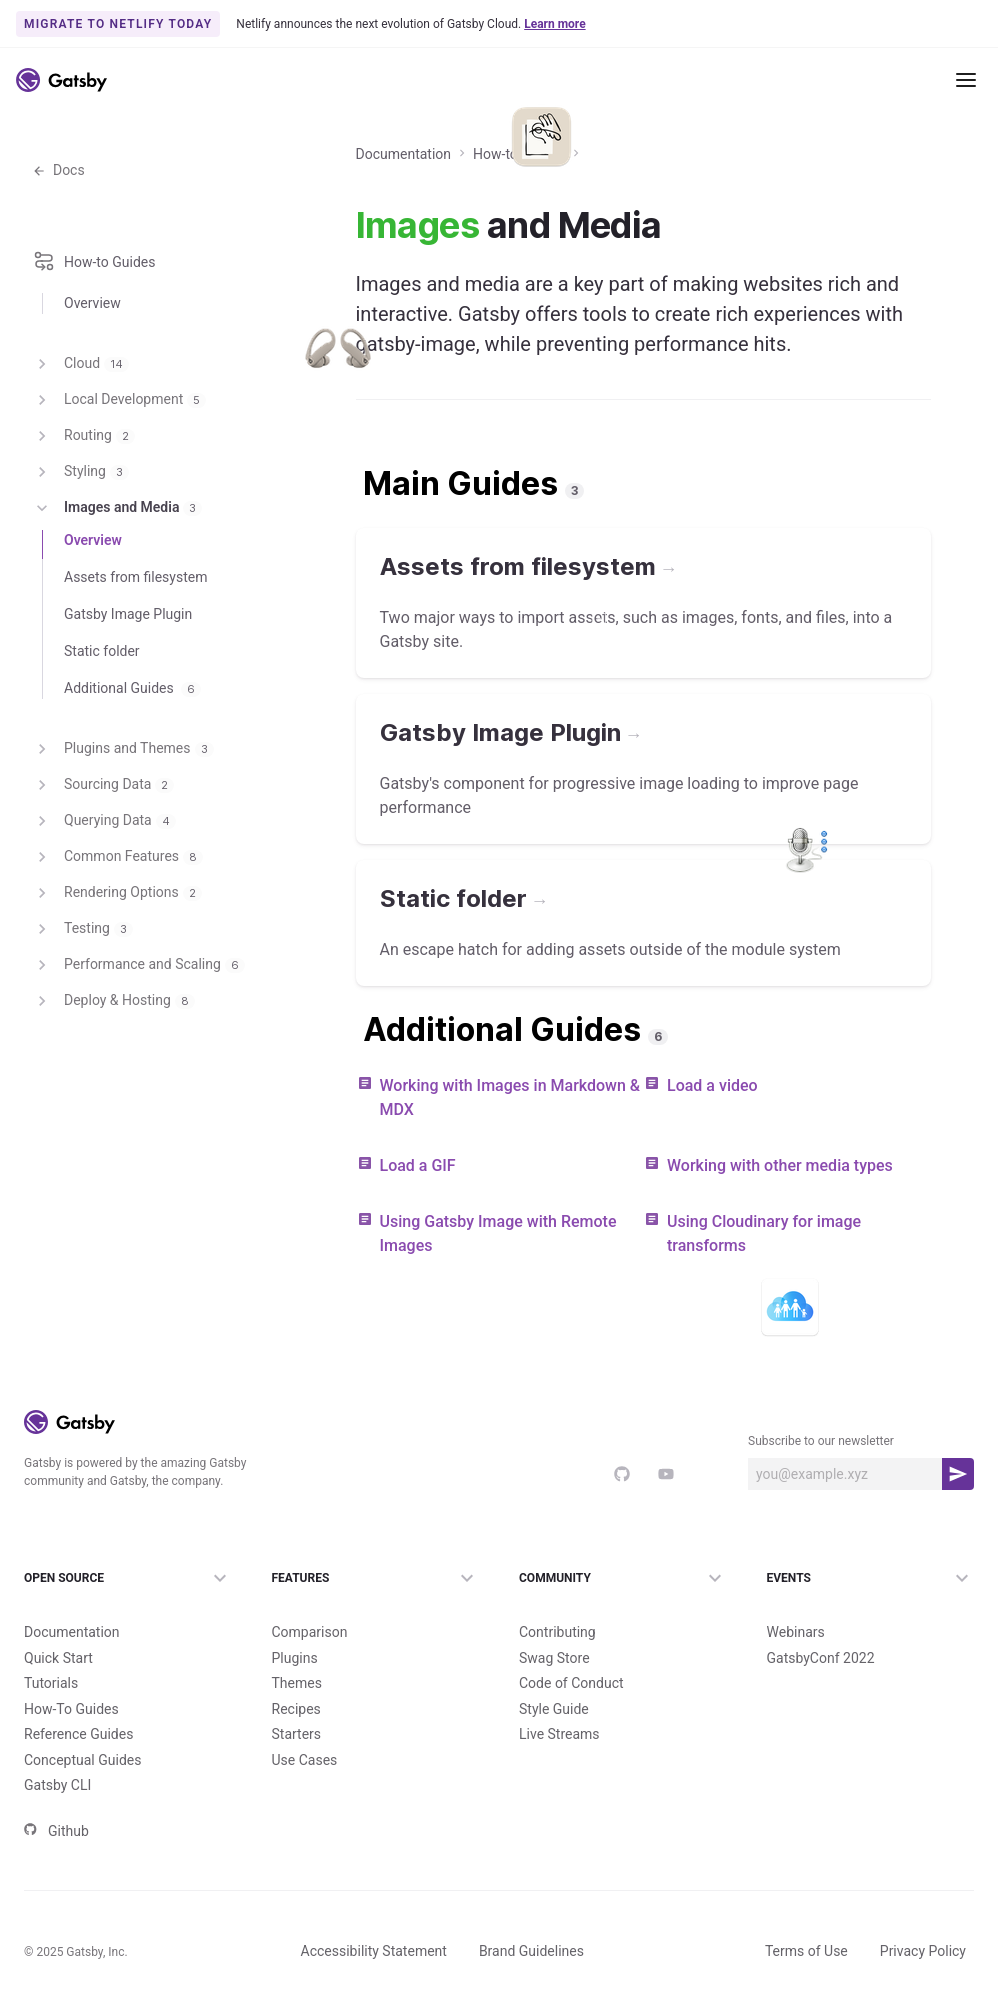 The height and width of the screenshot is (2012, 998). What do you see at coordinates (541, 136) in the screenshot?
I see `open Claude Notes app` at bounding box center [541, 136].